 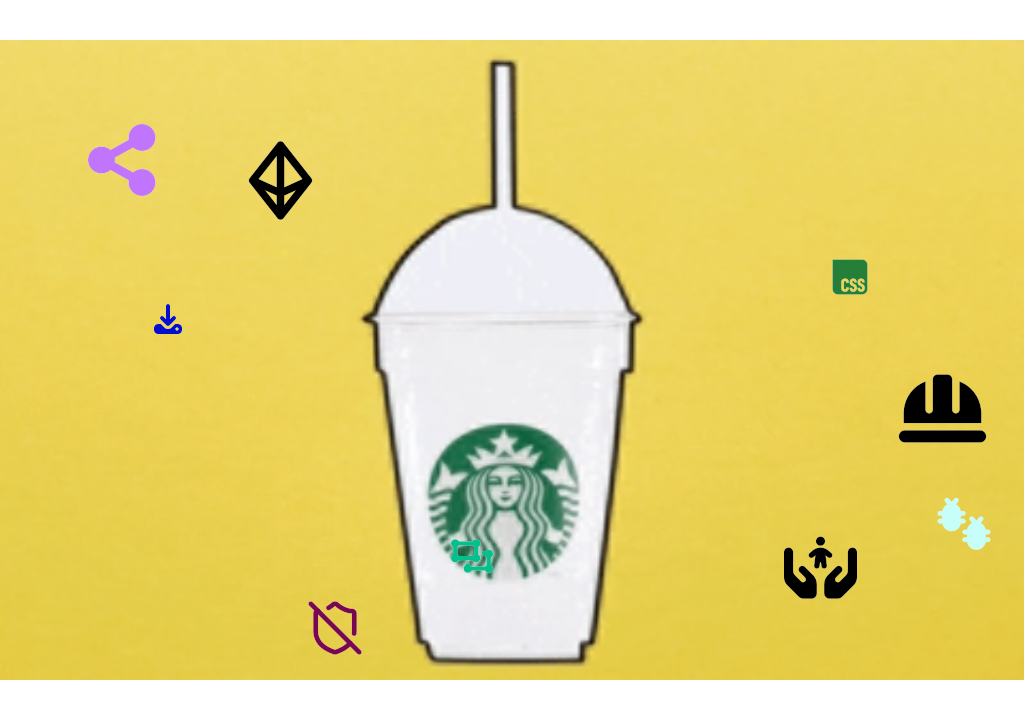 I want to click on security or protection is disabled, so click(x=335, y=628).